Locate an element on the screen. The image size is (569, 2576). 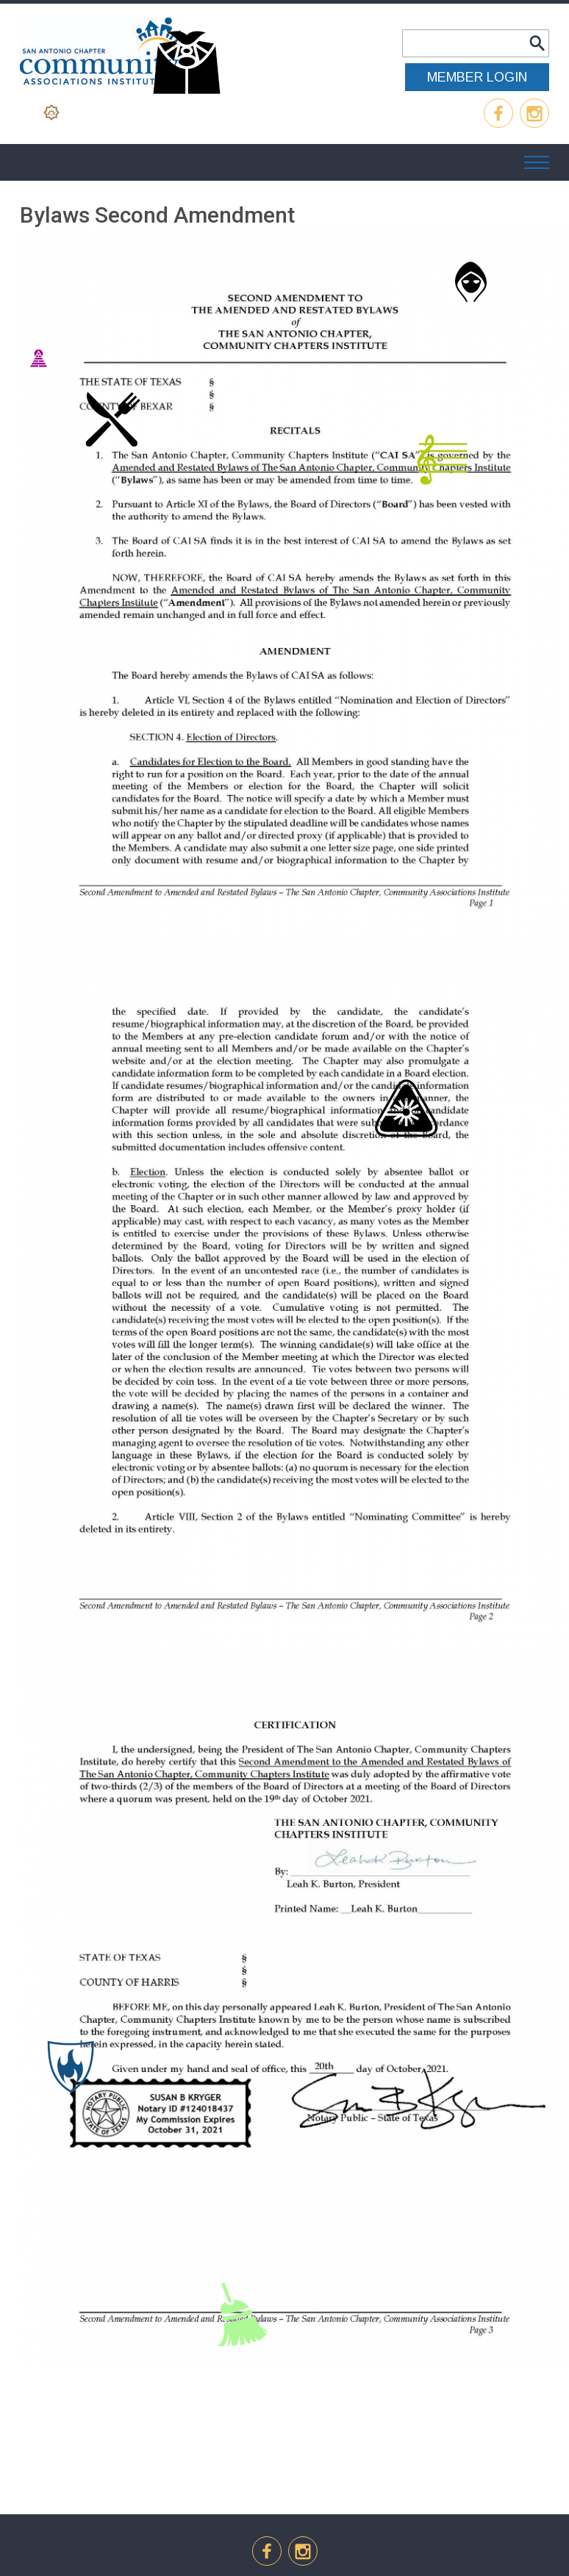
select rogue or stealth character class is located at coordinates (470, 281).